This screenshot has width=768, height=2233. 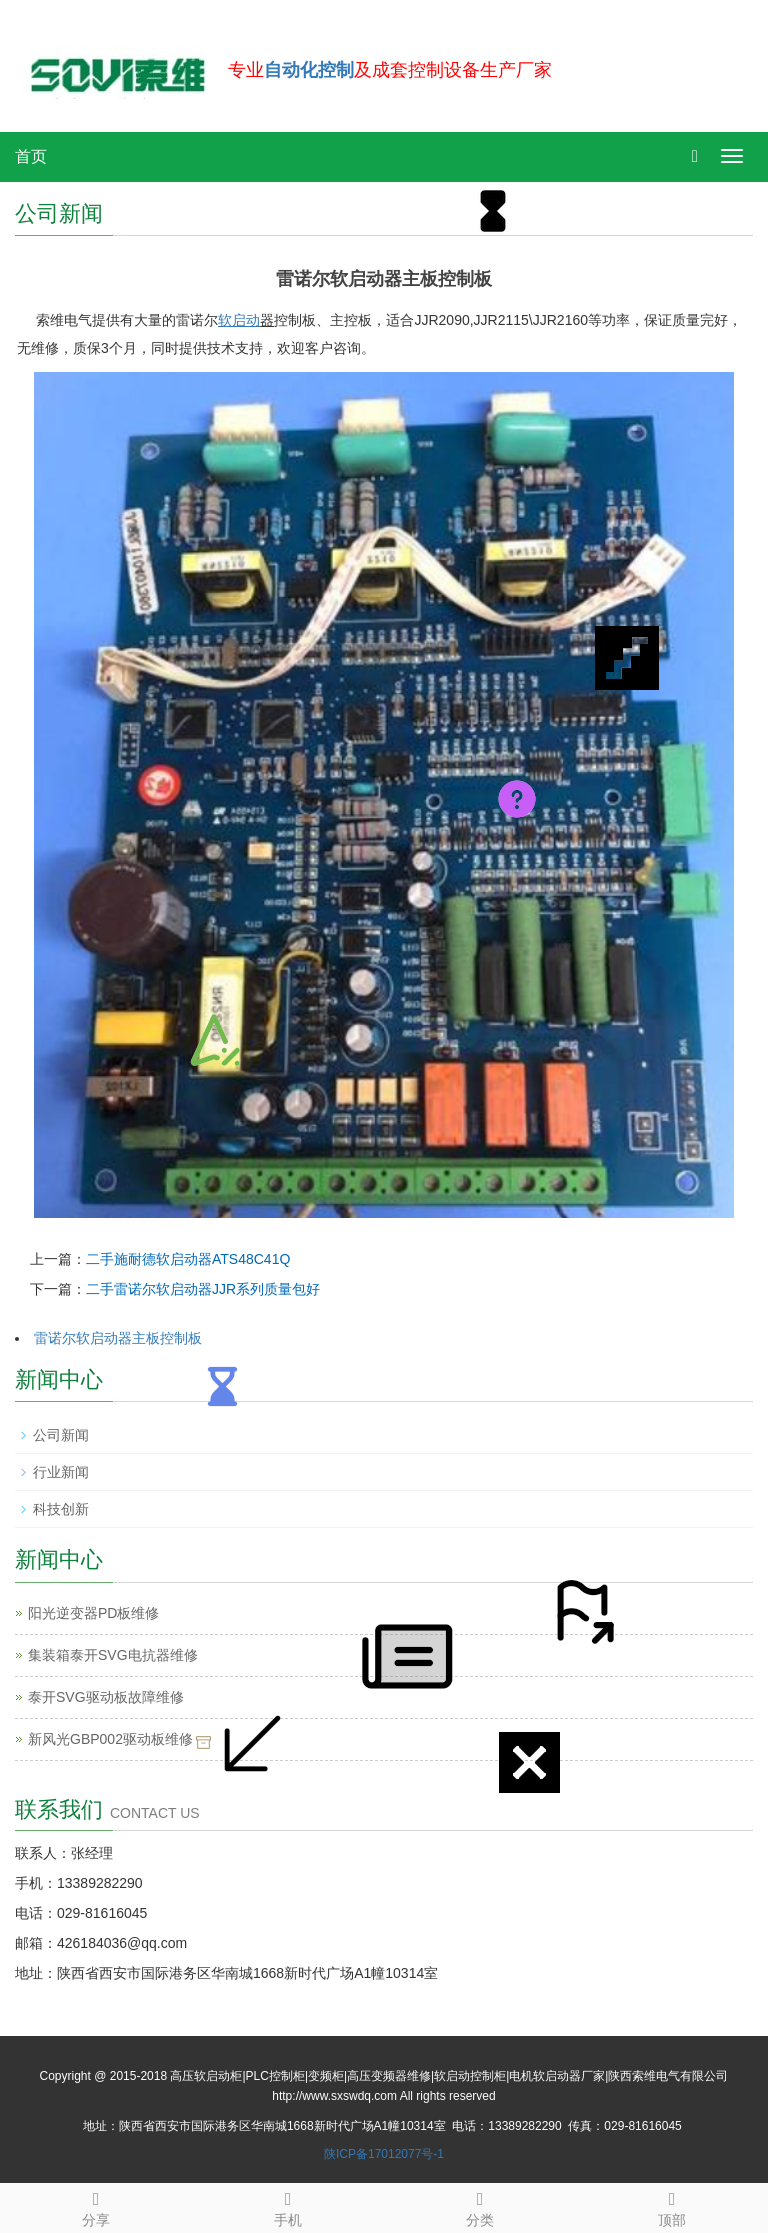 I want to click on access help or support information, so click(x=517, y=799).